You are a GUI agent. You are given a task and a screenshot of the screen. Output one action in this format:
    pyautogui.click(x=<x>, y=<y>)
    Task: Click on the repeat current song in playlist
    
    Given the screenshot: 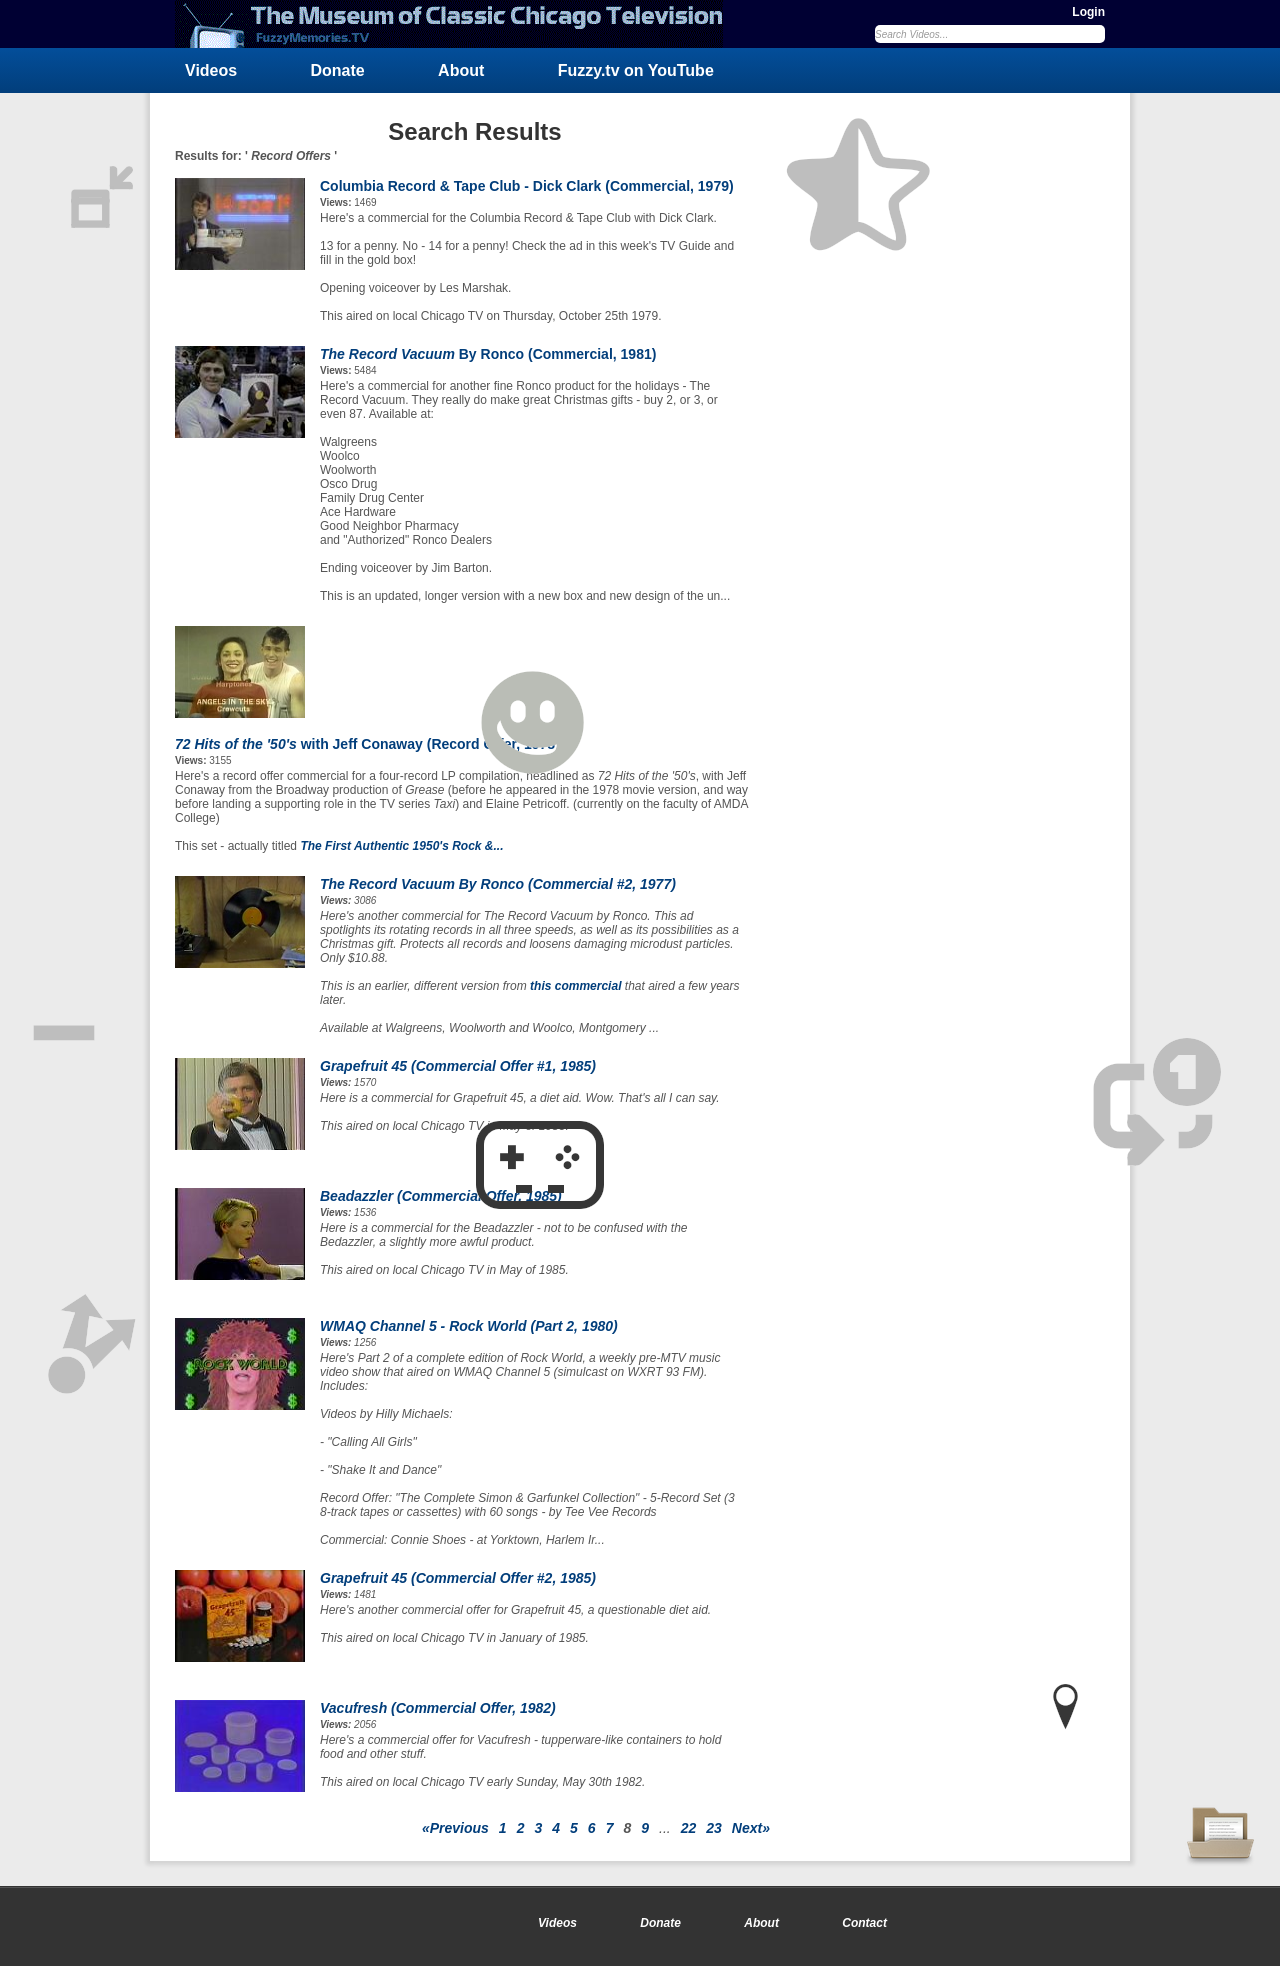 What is the action you would take?
    pyautogui.click(x=1153, y=1106)
    